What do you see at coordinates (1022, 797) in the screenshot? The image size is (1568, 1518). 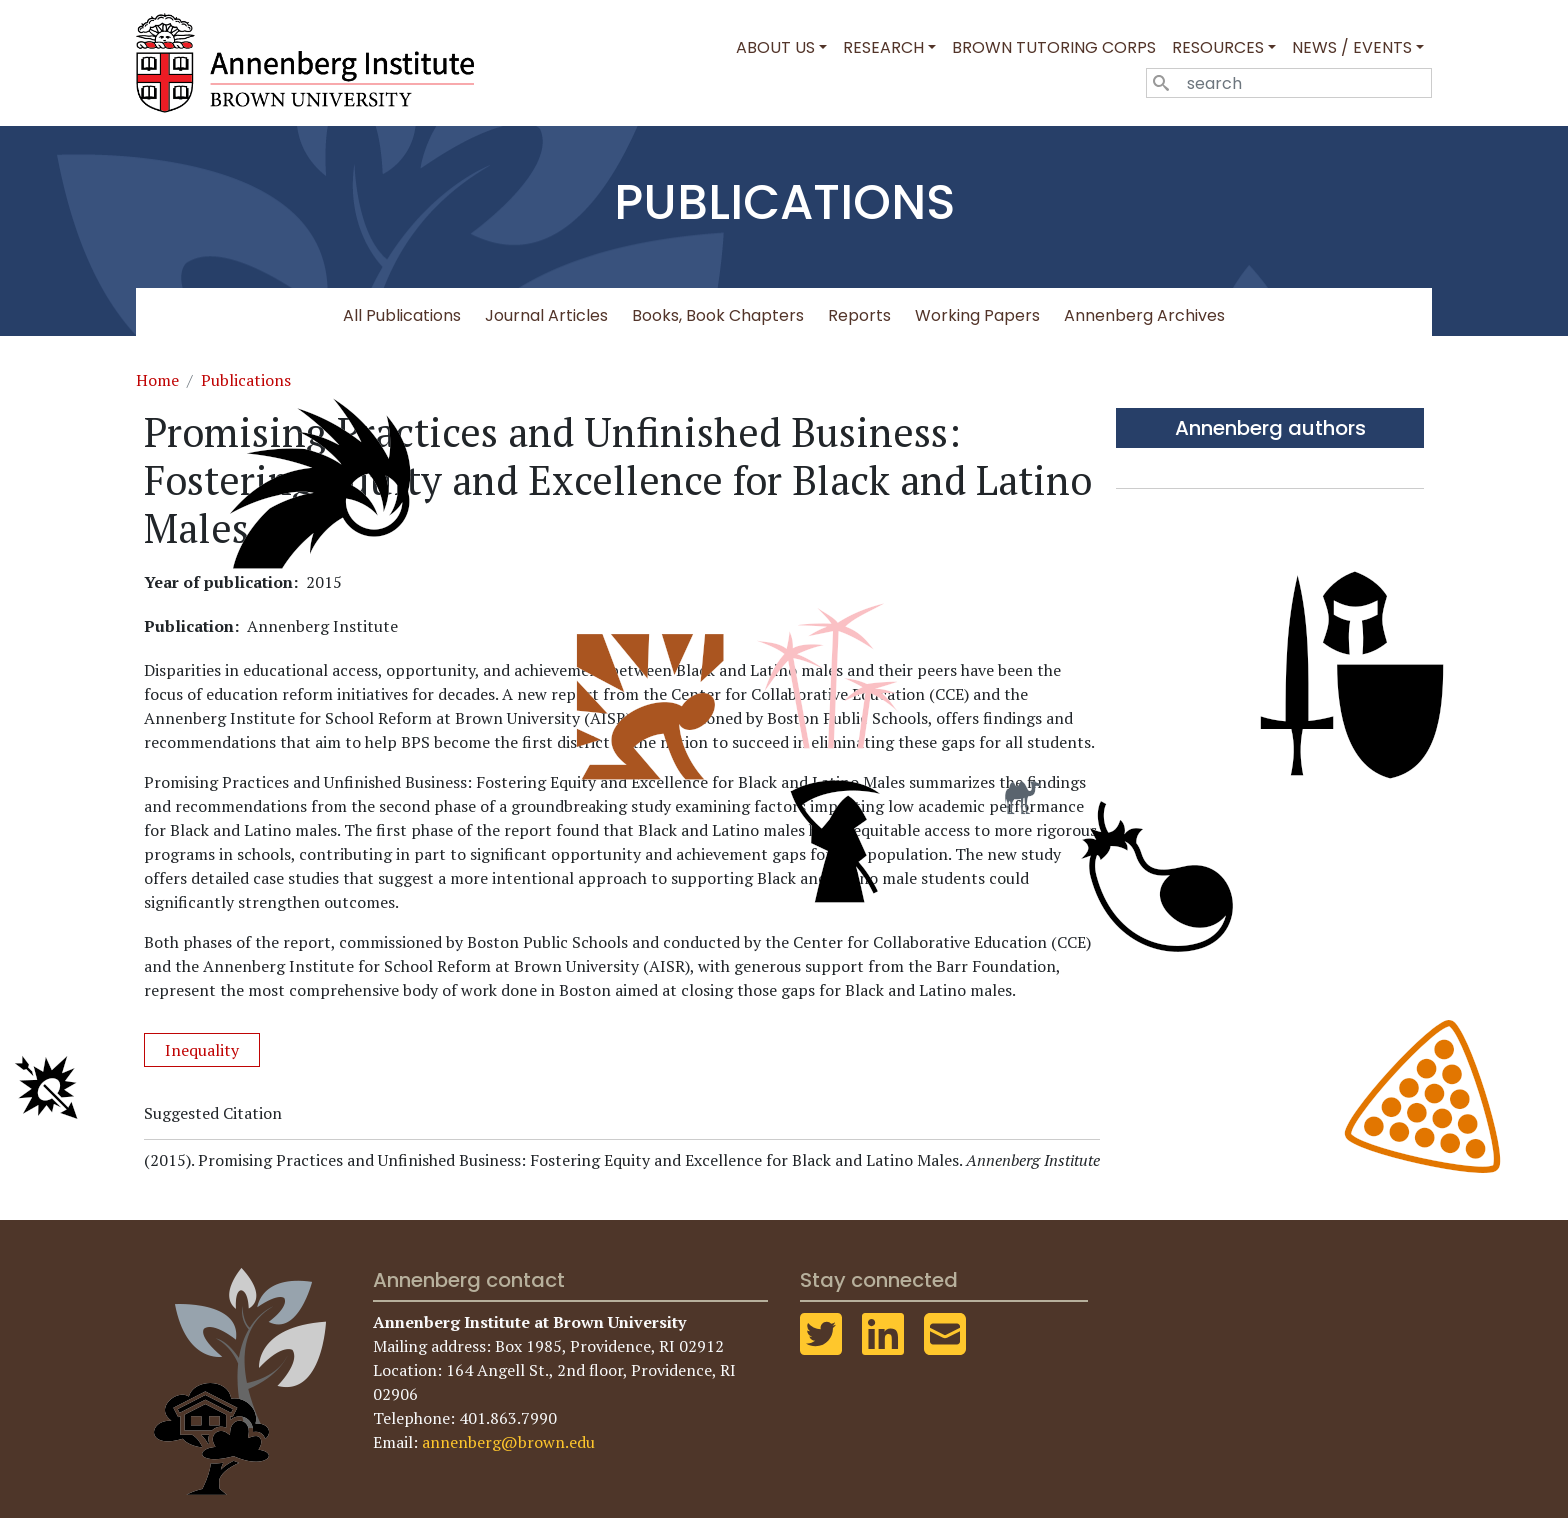 I see `select camel as your game character or avatar` at bounding box center [1022, 797].